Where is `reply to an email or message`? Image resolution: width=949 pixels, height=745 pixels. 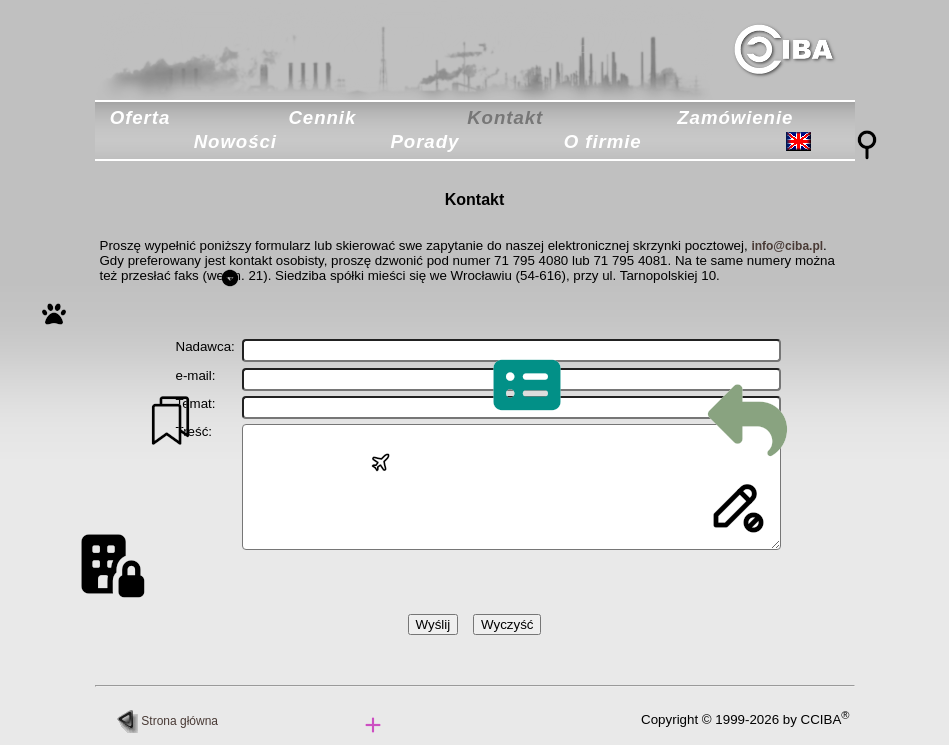 reply to an email or message is located at coordinates (747, 421).